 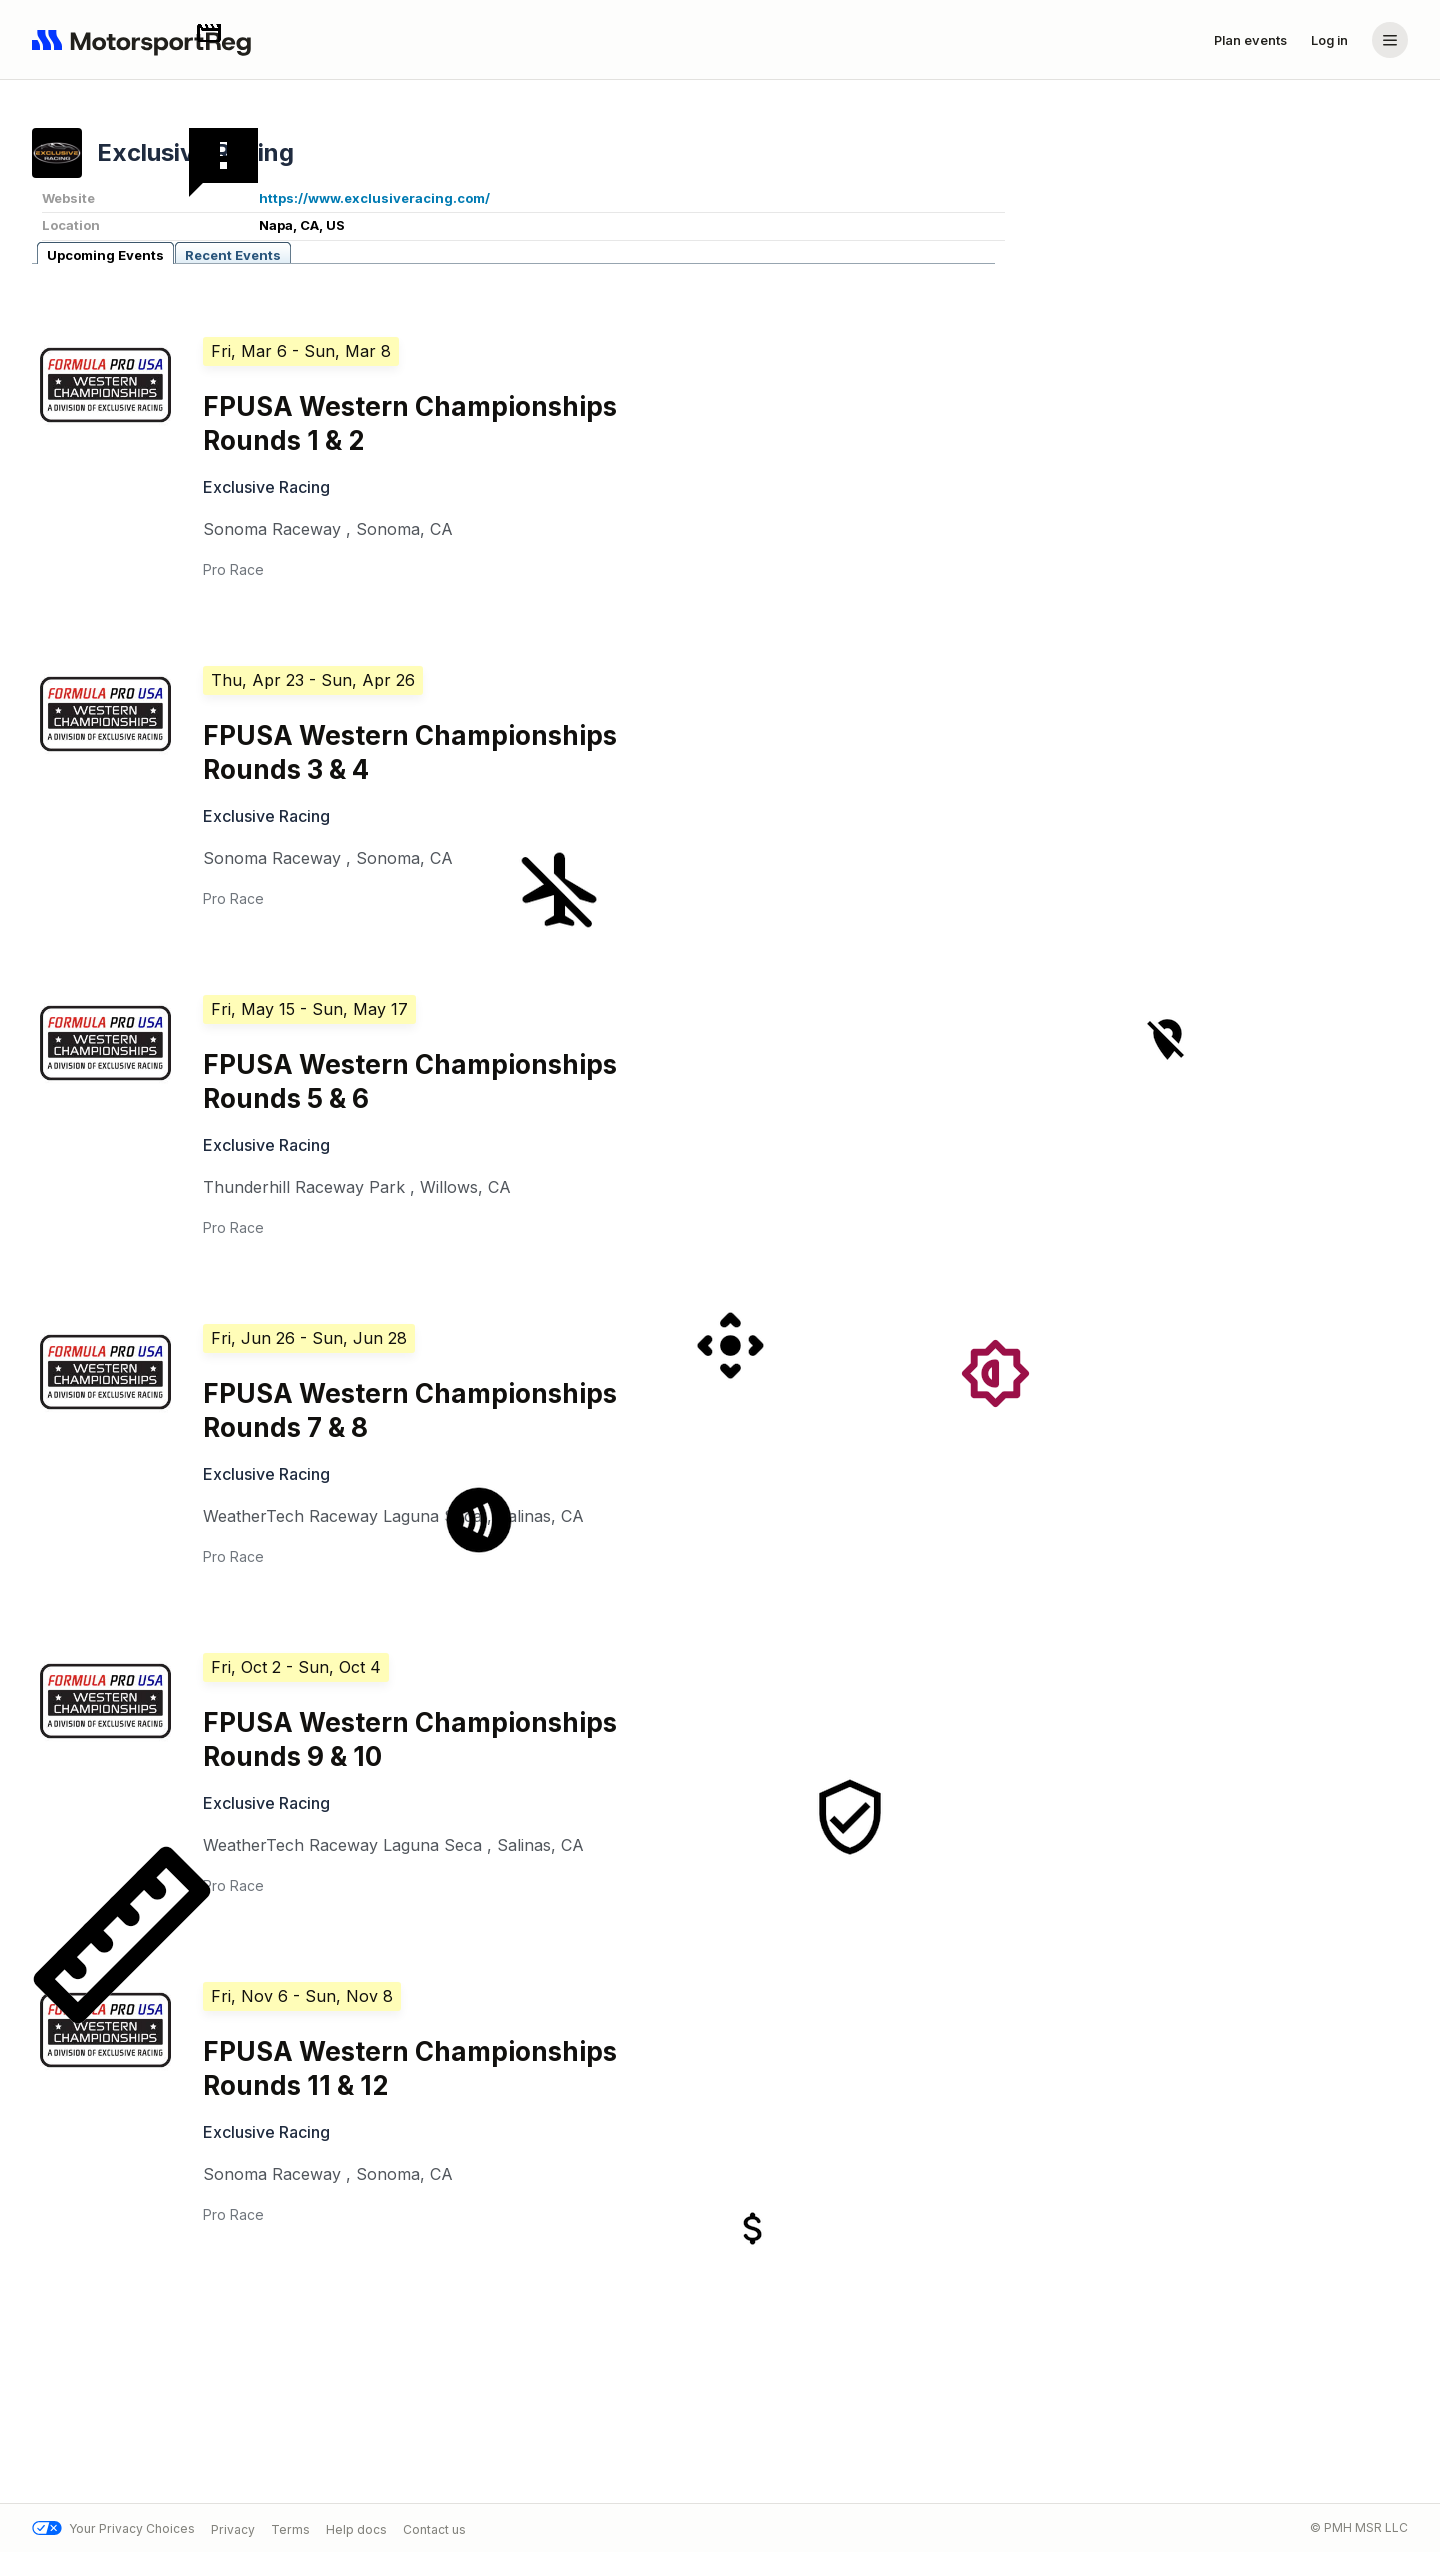 I want to click on tap to pay with contactless payment, so click(x=479, y=1520).